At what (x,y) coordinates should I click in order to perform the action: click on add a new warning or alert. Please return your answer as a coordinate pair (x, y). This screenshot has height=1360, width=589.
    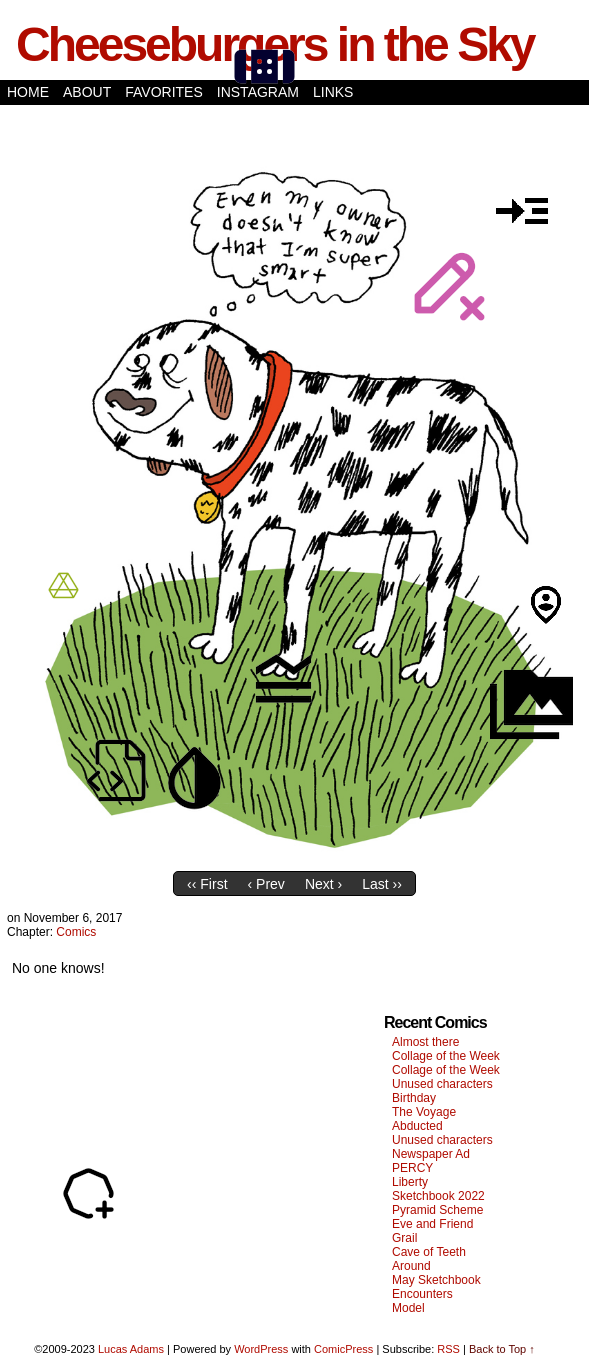
    Looking at the image, I should click on (88, 1193).